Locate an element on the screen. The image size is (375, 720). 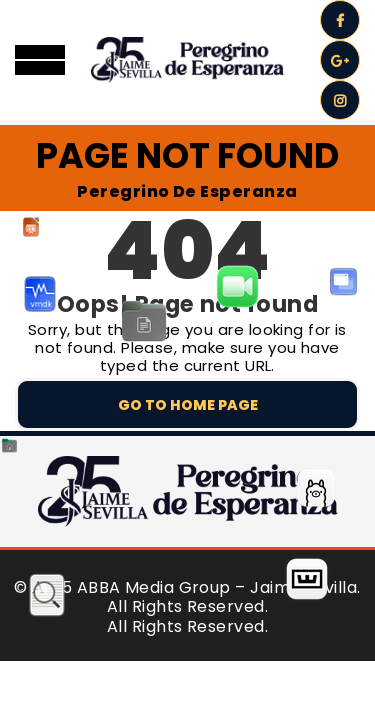
a virtualbox virtual machine disk file is located at coordinates (40, 294).